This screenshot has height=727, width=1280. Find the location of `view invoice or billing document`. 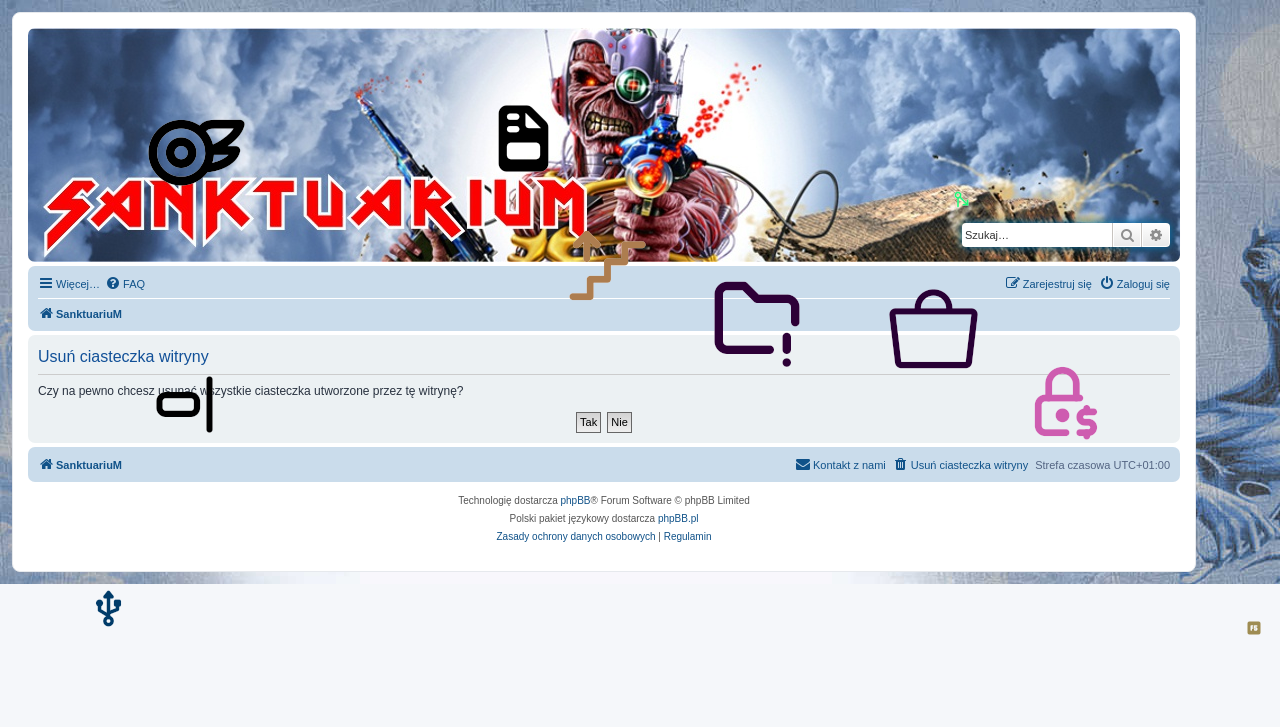

view invoice or billing document is located at coordinates (523, 138).